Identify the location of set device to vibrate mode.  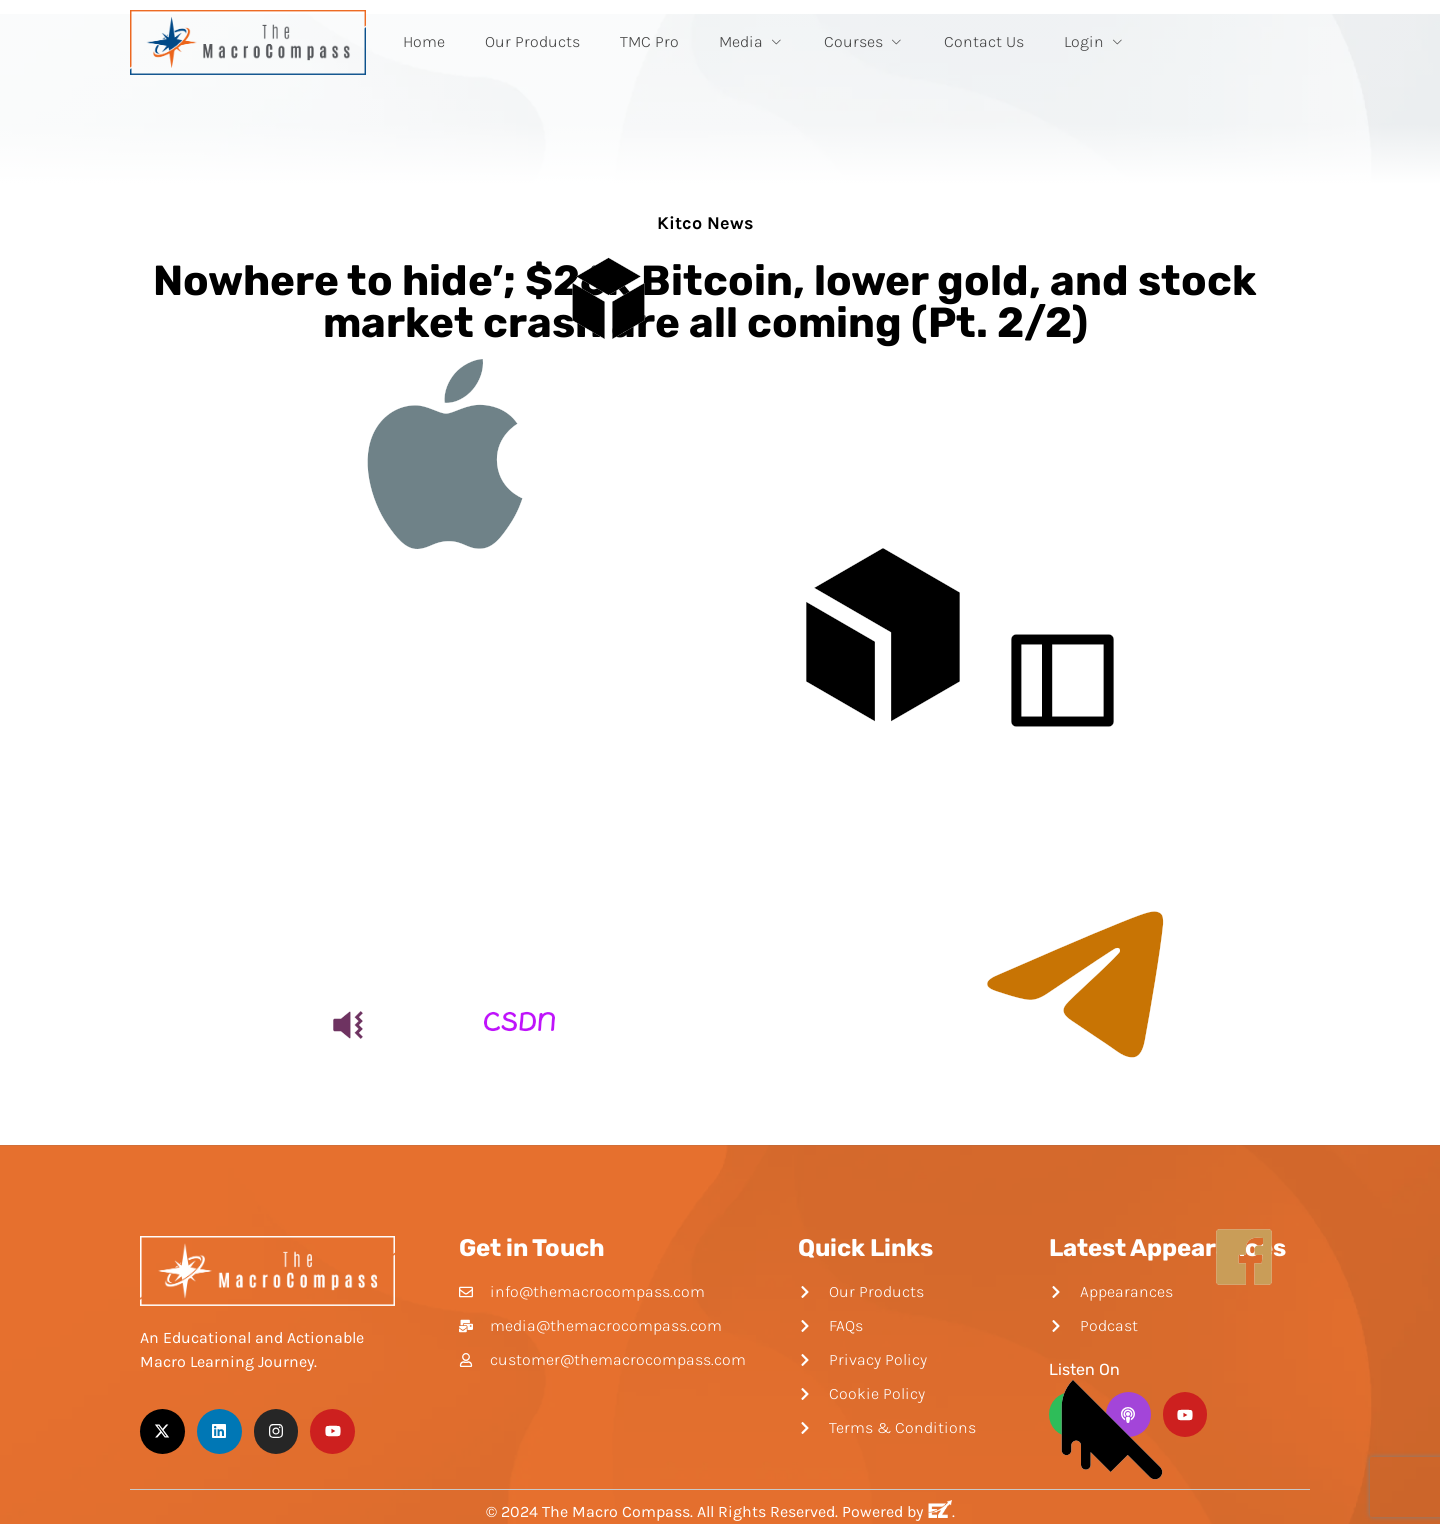
(349, 1025).